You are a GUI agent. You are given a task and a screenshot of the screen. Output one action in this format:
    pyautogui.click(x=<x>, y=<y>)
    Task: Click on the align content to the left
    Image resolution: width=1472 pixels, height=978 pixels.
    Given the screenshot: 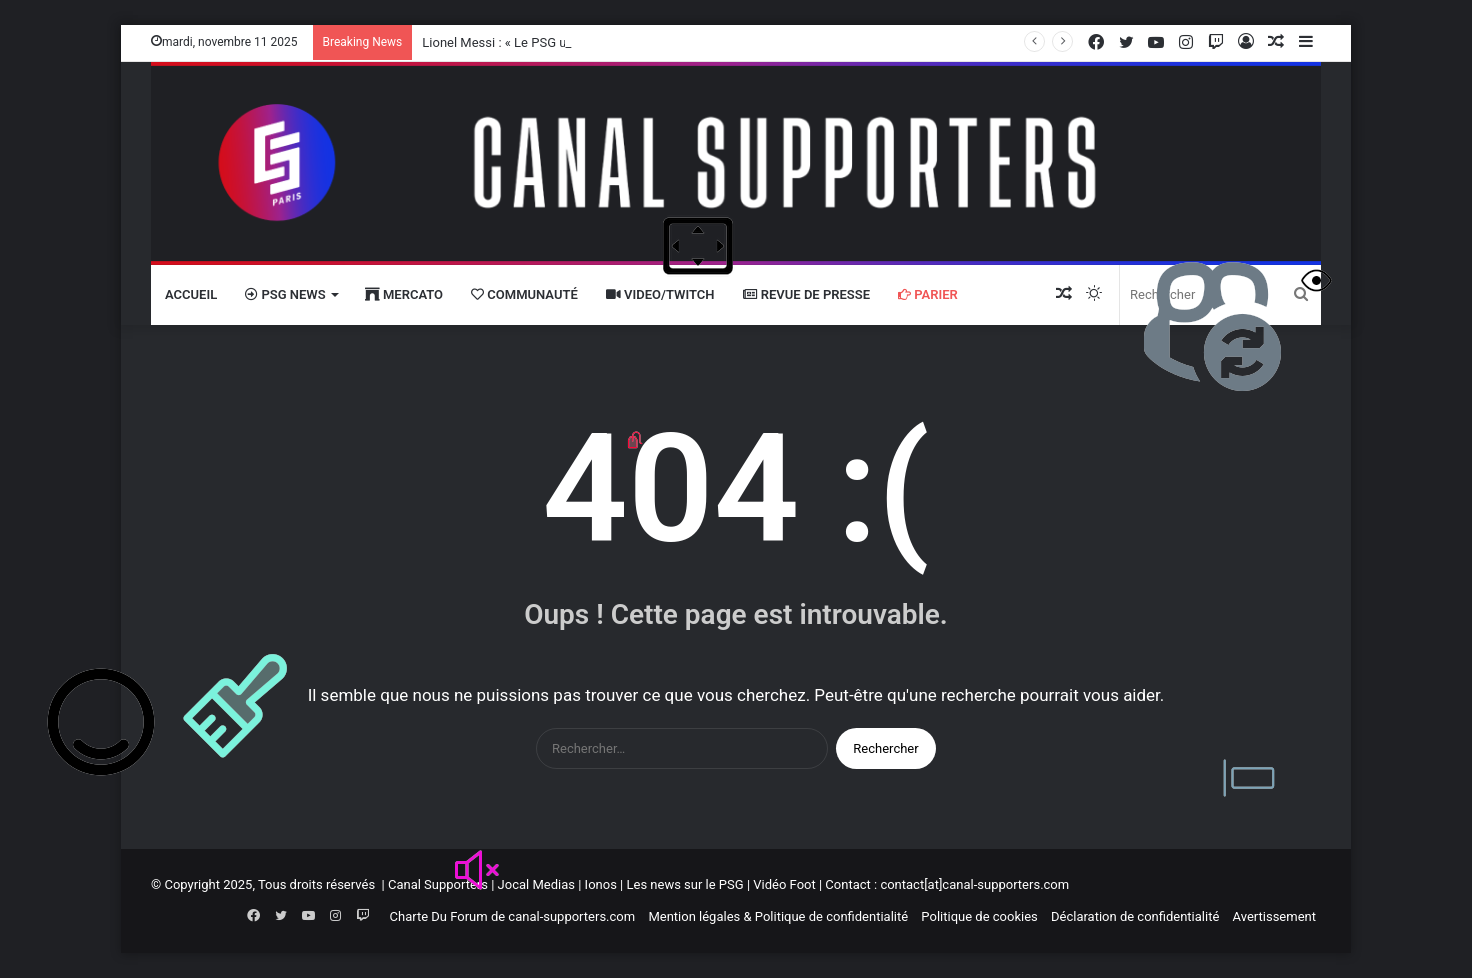 What is the action you would take?
    pyautogui.click(x=1248, y=778)
    